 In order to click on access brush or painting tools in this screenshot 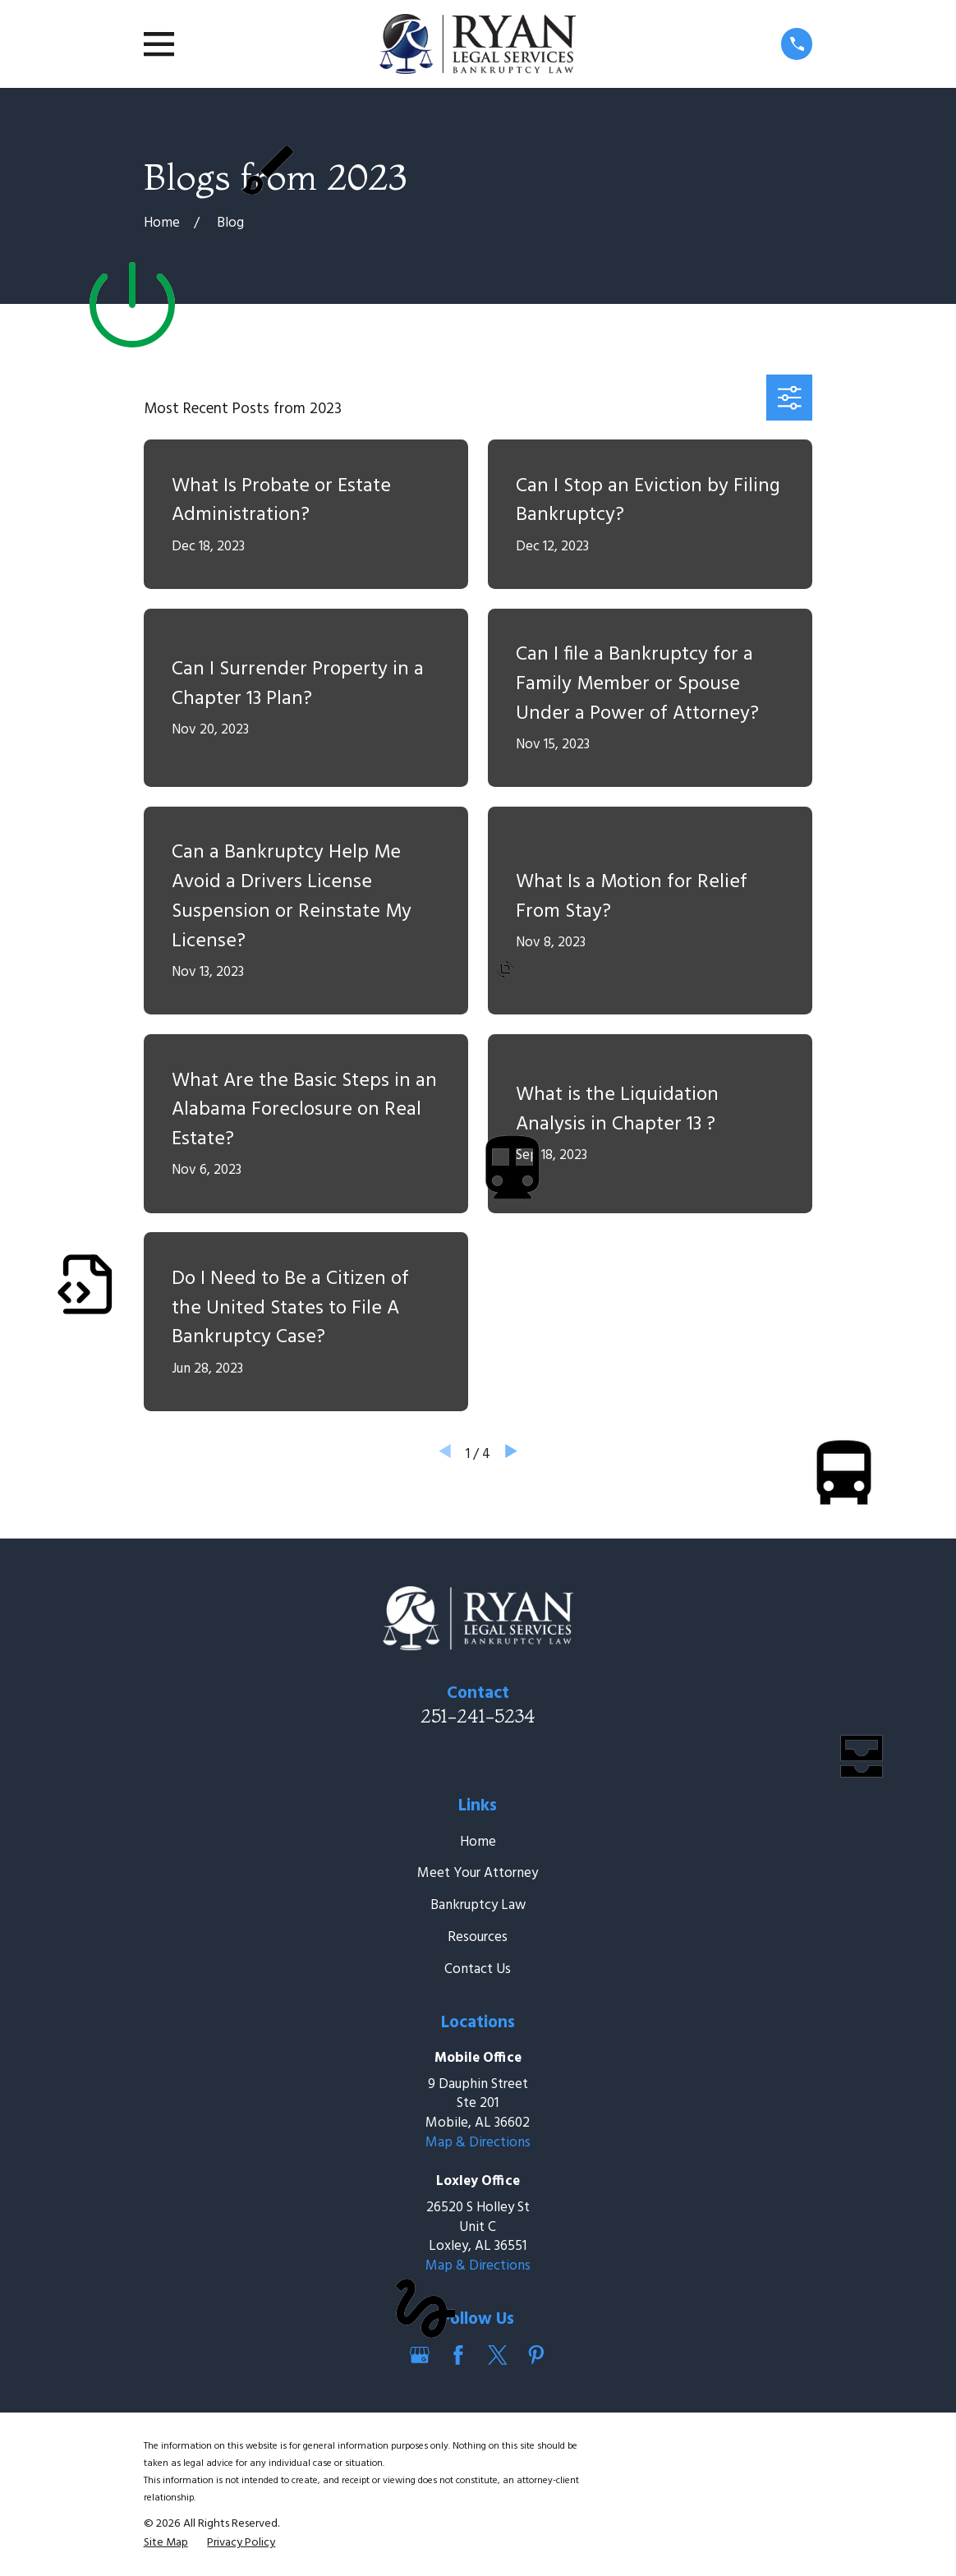, I will do `click(269, 170)`.